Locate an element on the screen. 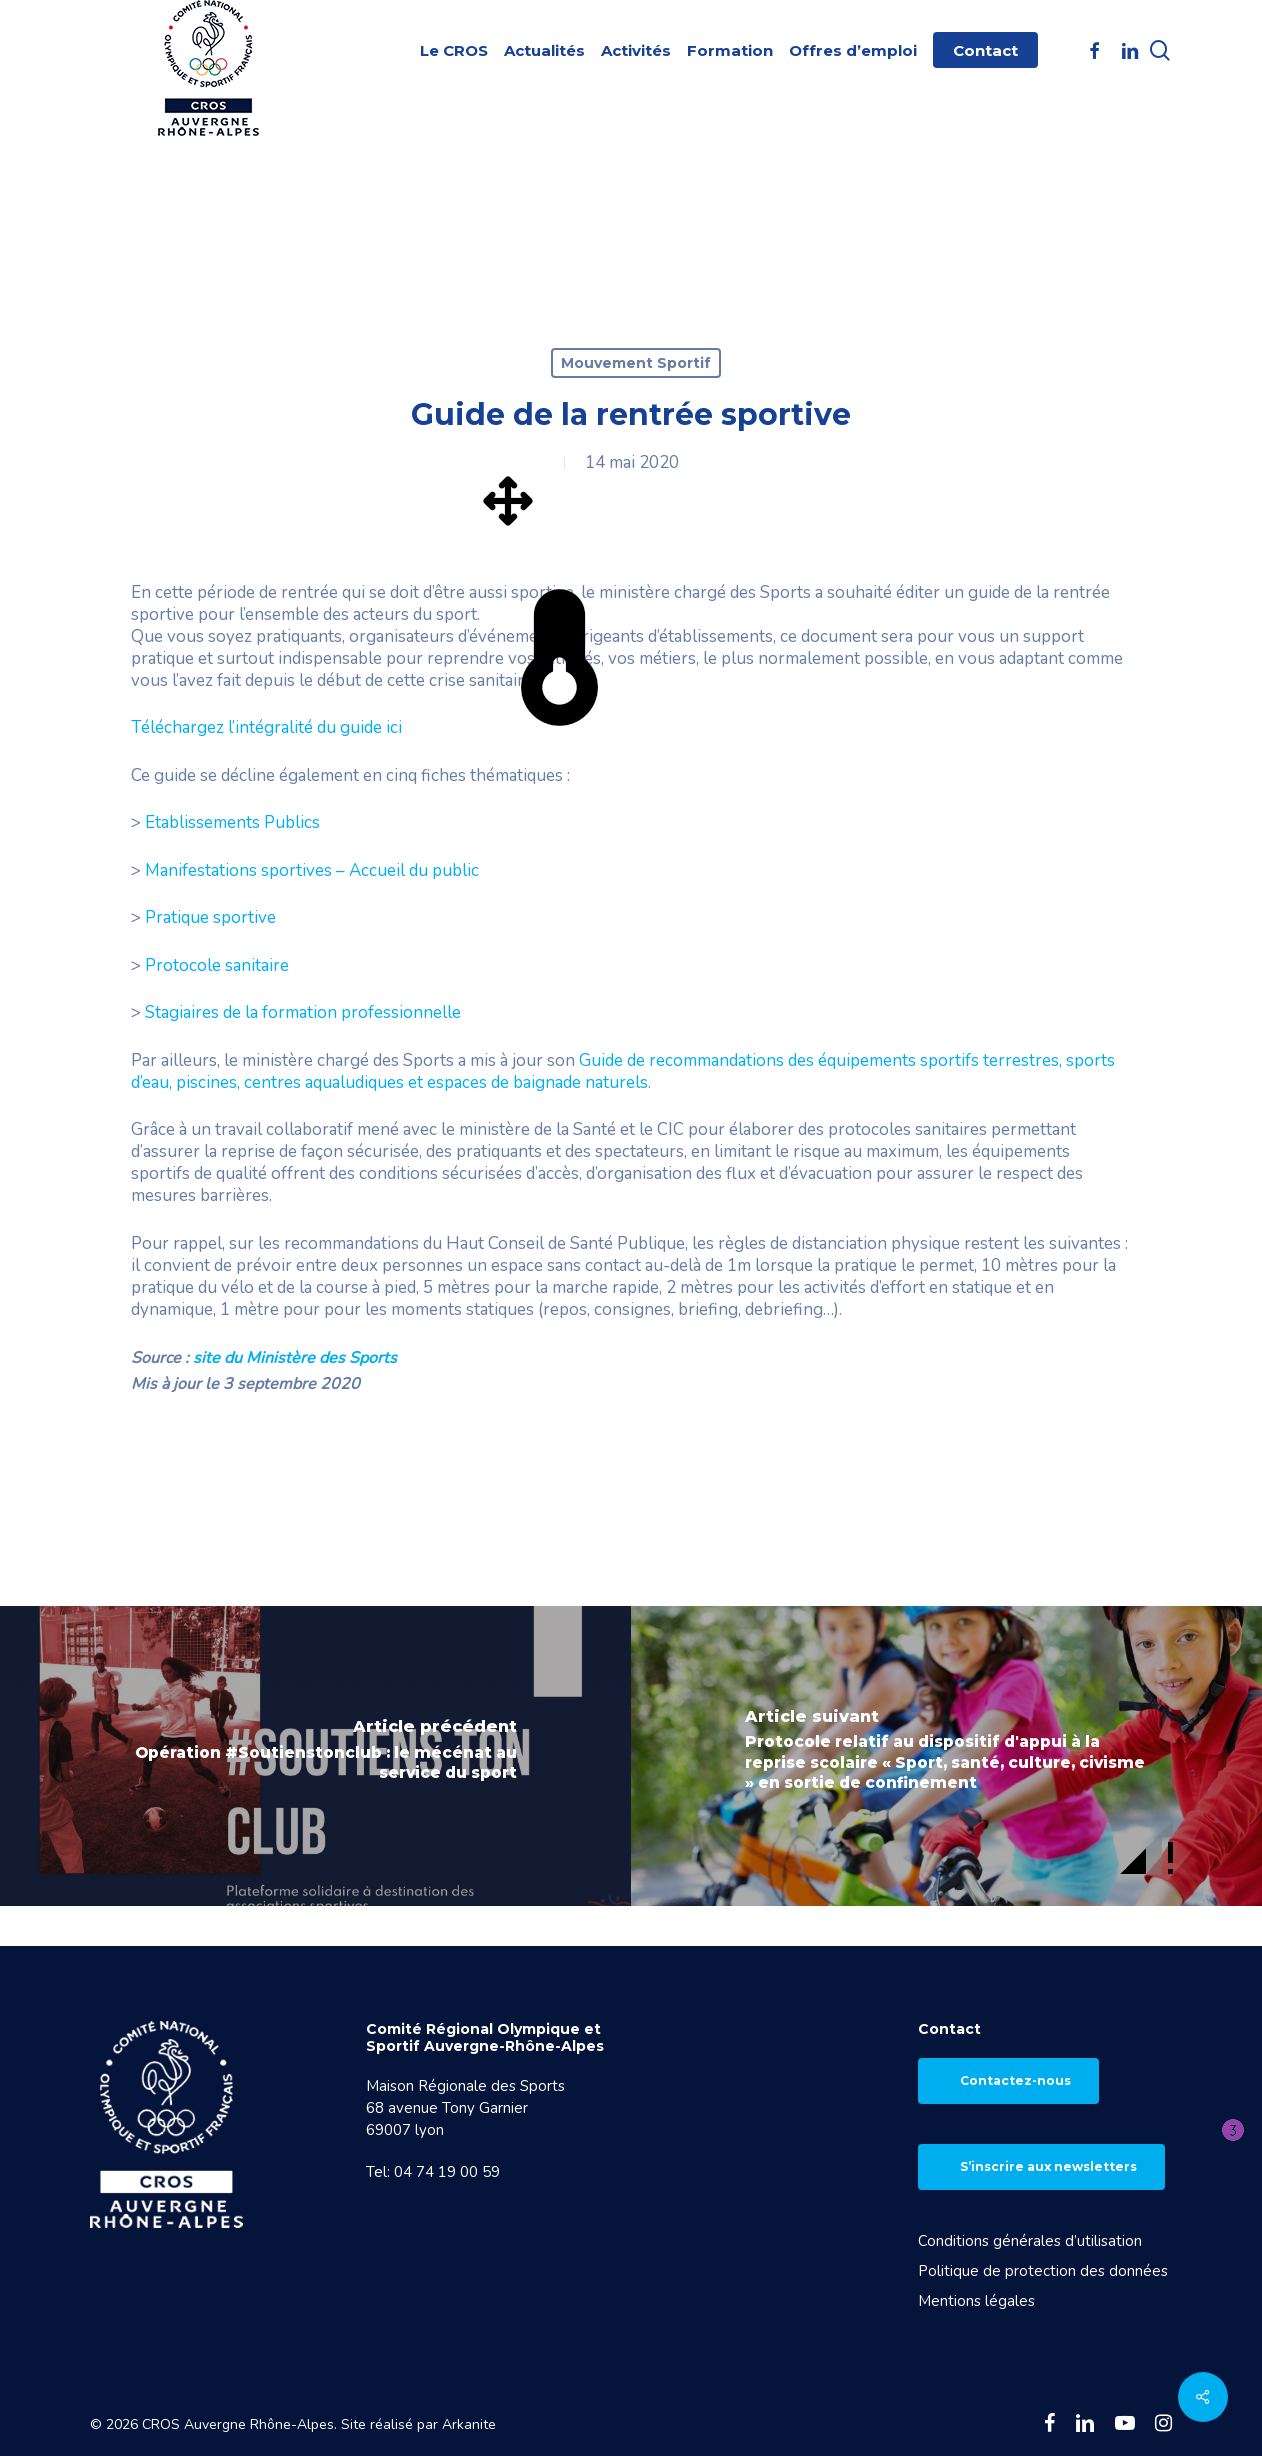  indicates step three in a multi-step process is located at coordinates (1233, 2130).